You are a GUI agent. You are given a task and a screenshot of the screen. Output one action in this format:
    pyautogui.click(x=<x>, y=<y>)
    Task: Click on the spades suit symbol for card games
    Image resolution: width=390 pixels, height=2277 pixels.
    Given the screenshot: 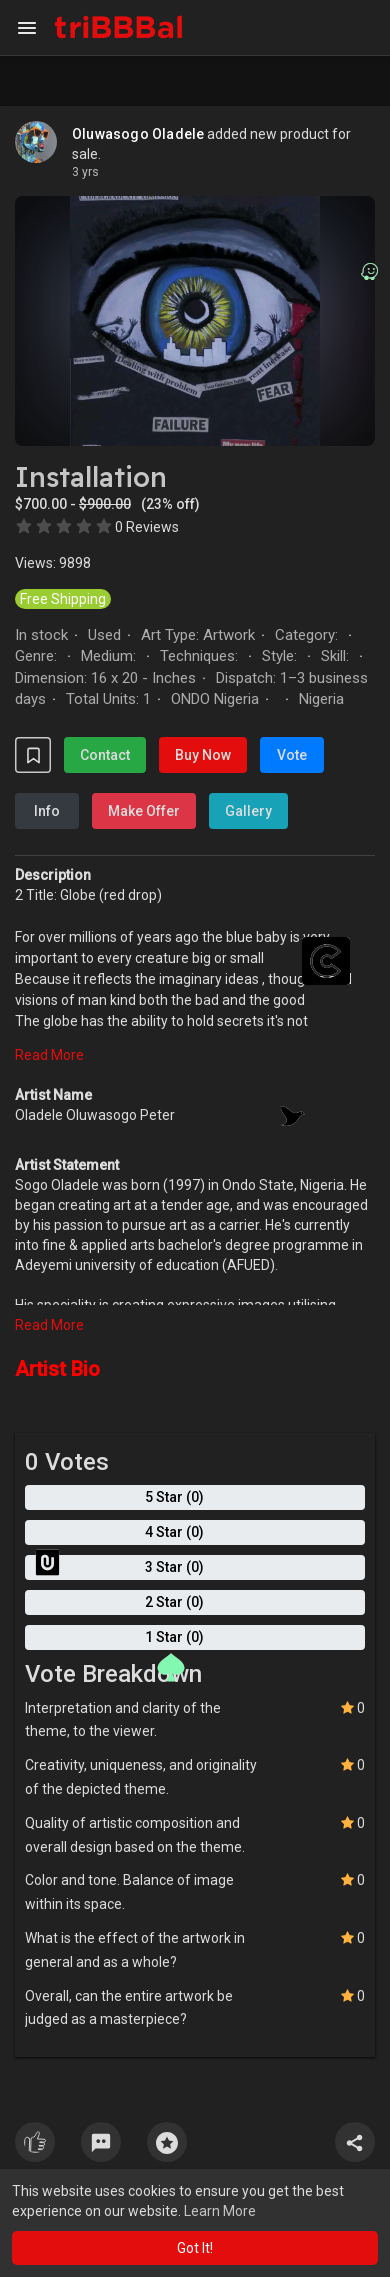 What is the action you would take?
    pyautogui.click(x=171, y=1668)
    